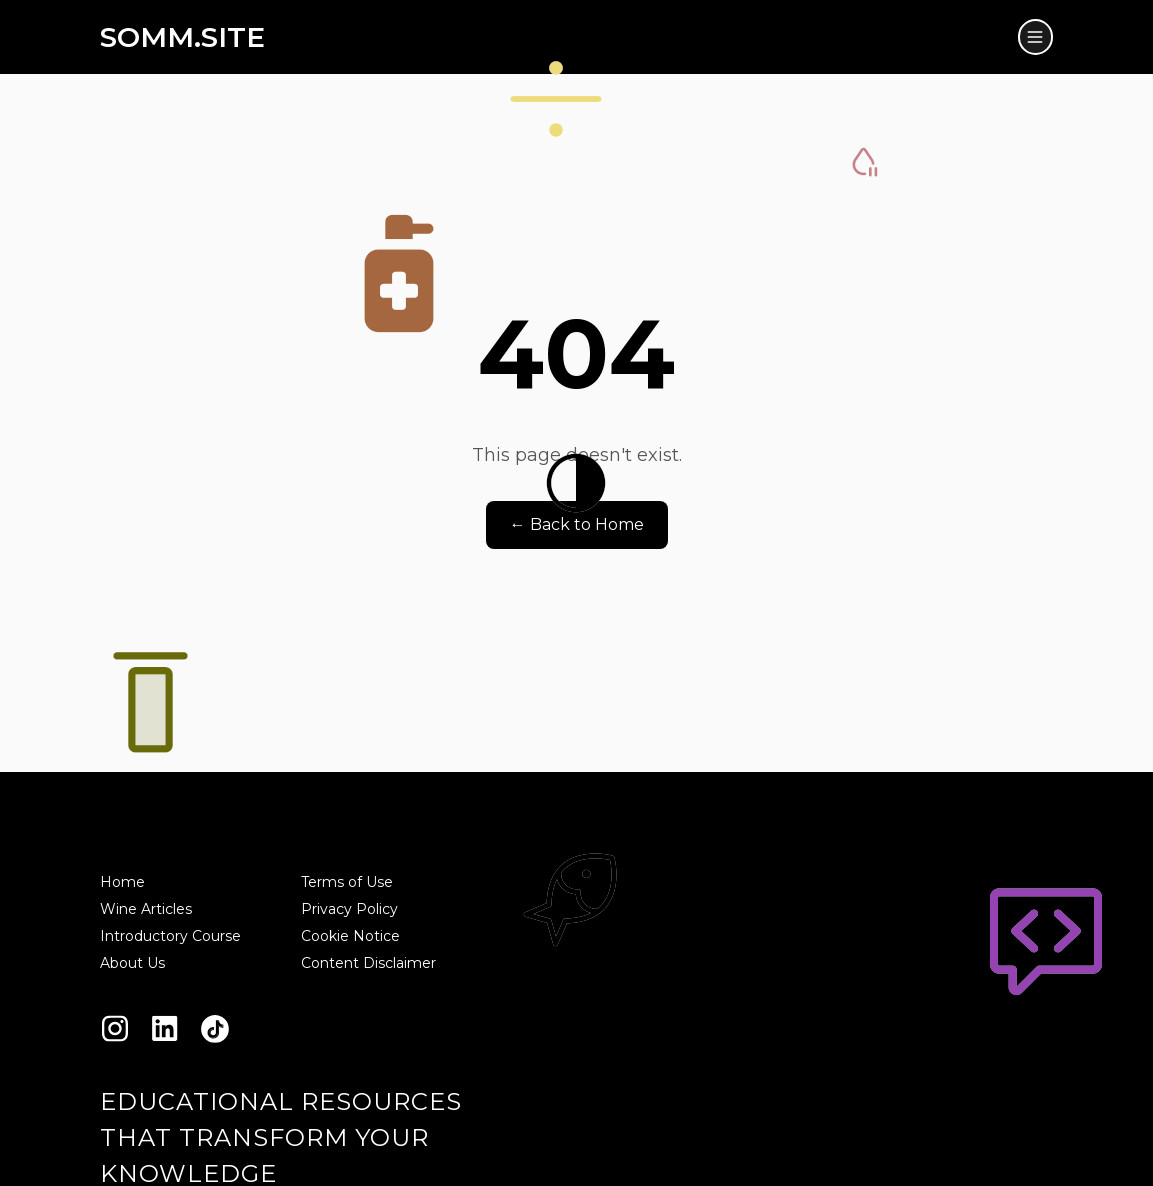 This screenshot has height=1186, width=1153. Describe the element at coordinates (1046, 939) in the screenshot. I see `view code review comments` at that location.